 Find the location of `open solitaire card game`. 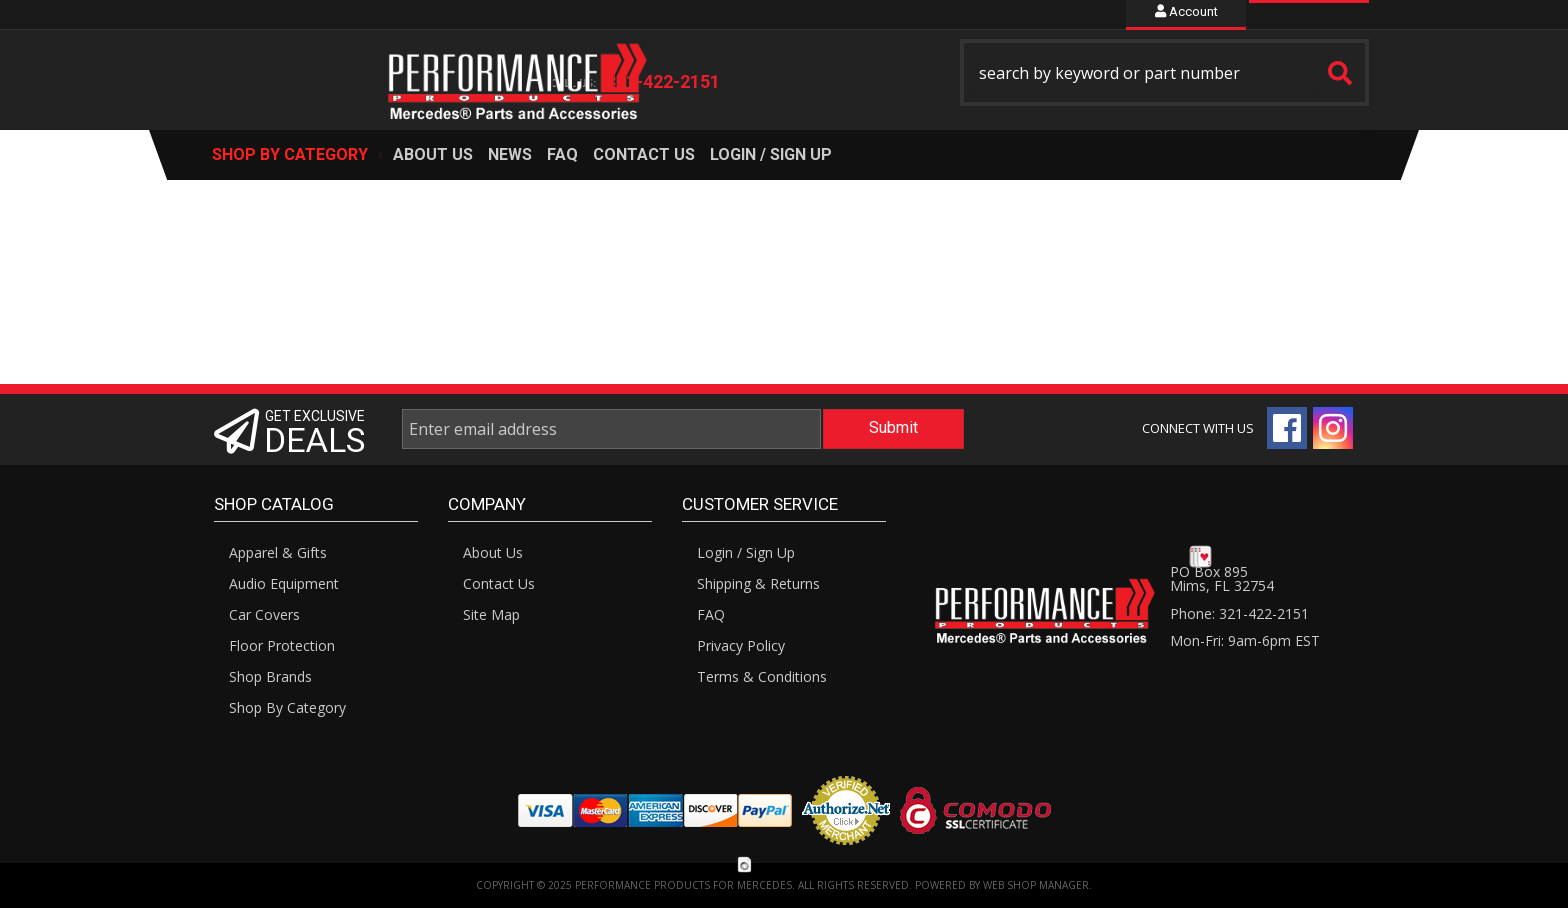

open solitaire card game is located at coordinates (1200, 556).